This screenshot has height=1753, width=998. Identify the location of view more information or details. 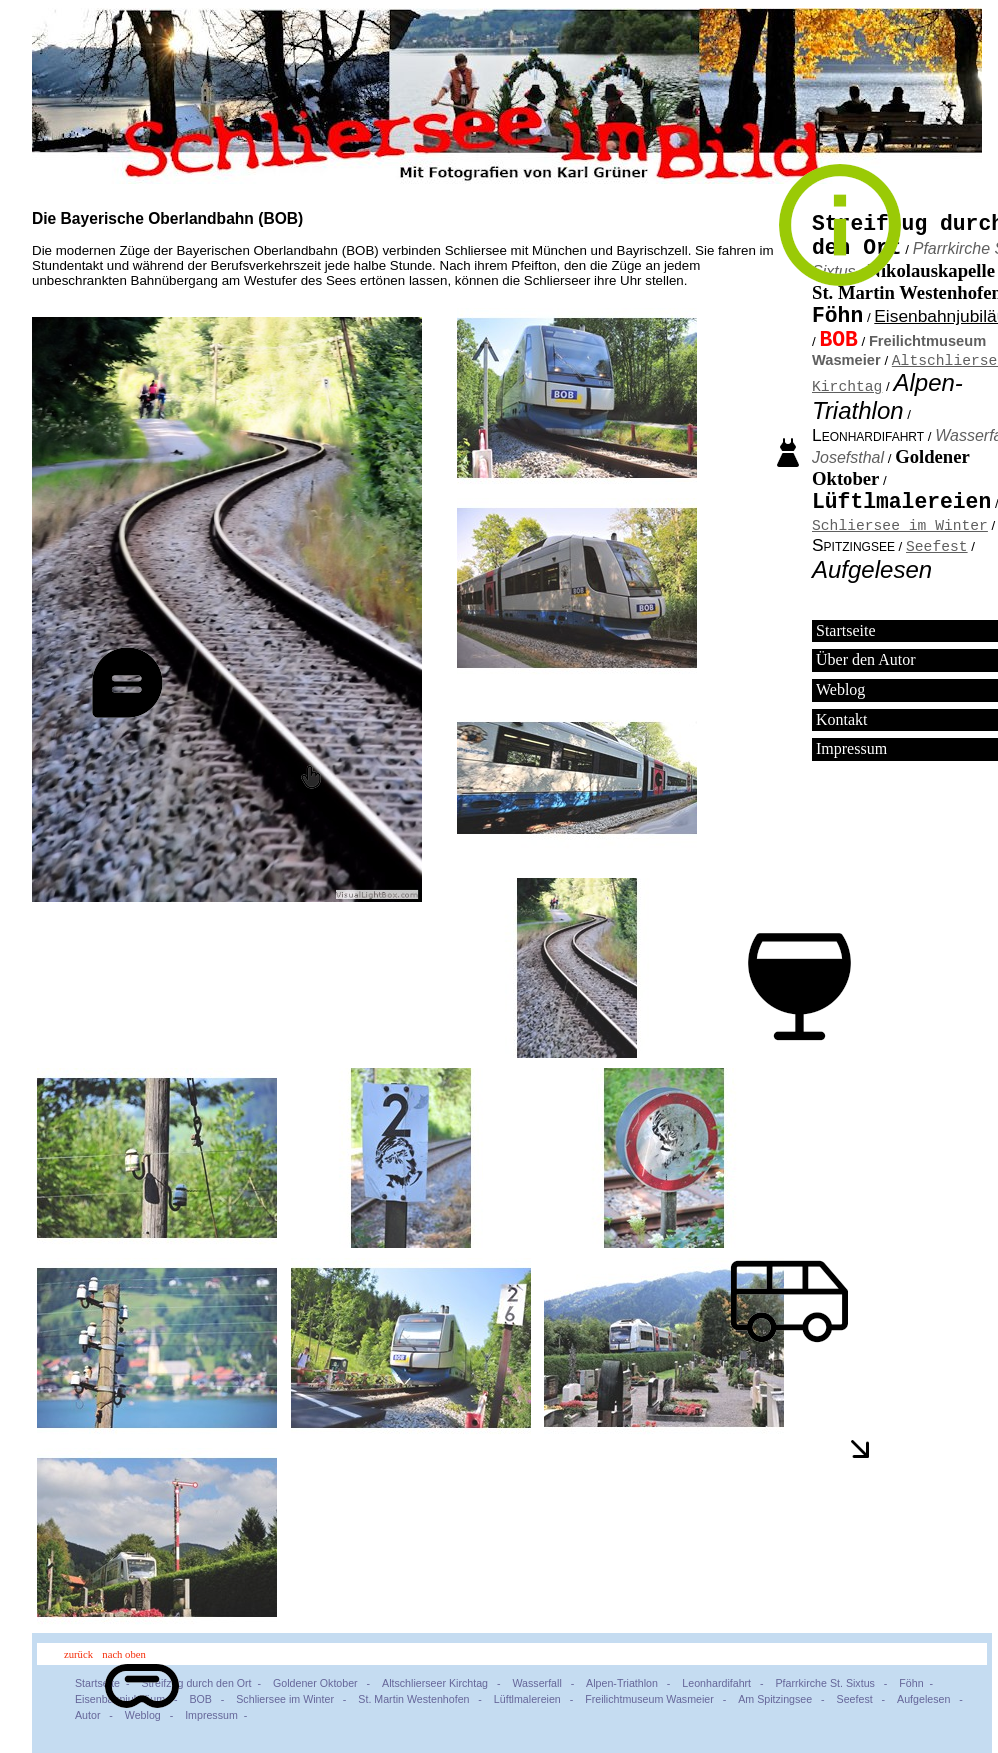
(840, 225).